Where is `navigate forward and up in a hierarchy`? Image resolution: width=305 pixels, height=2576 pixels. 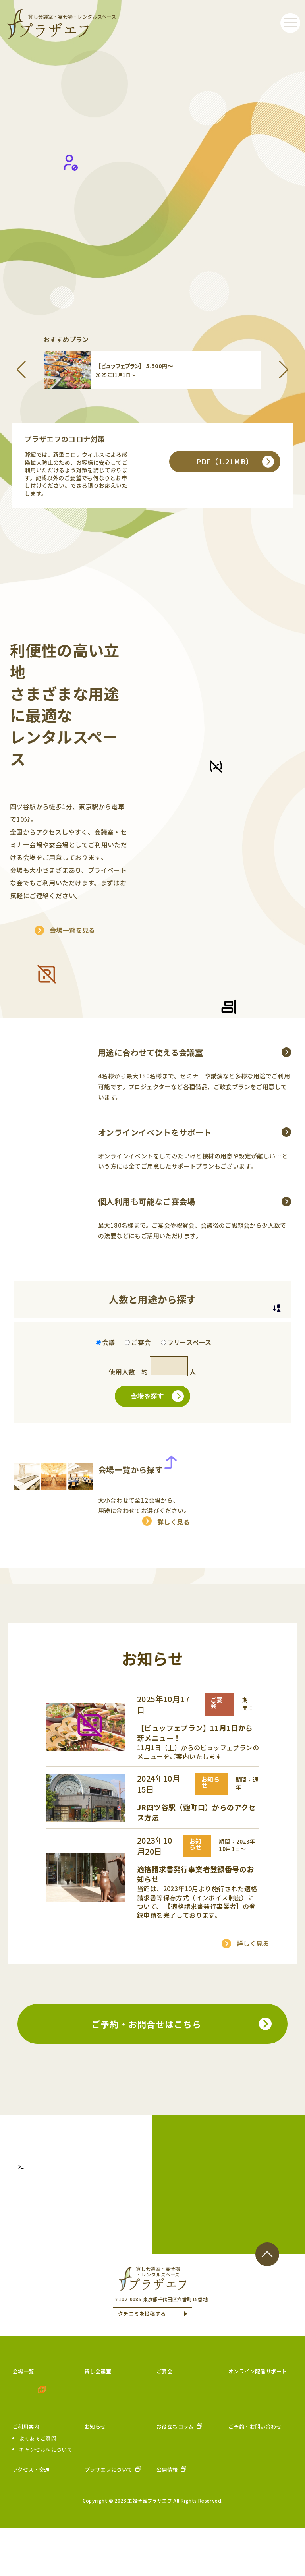
navigate forward and up in a hierarchy is located at coordinates (170, 1463).